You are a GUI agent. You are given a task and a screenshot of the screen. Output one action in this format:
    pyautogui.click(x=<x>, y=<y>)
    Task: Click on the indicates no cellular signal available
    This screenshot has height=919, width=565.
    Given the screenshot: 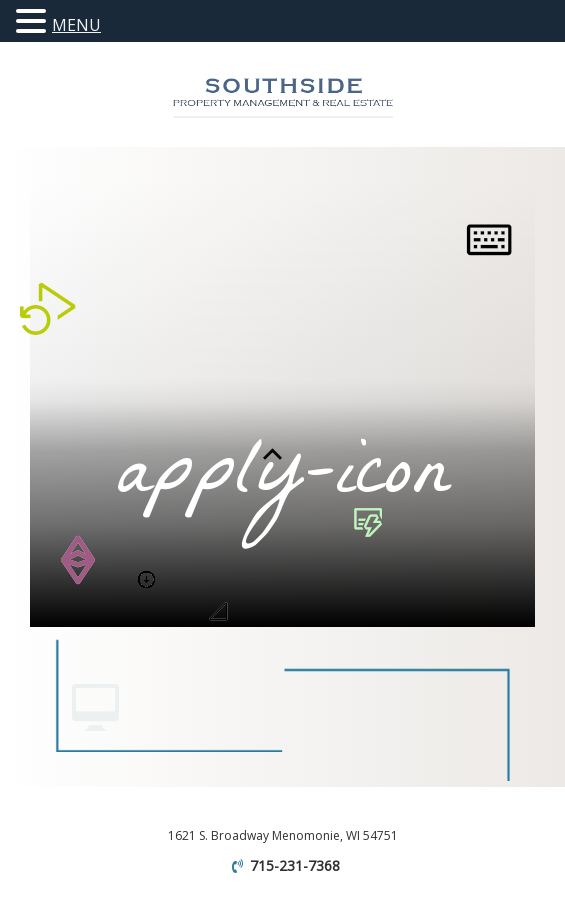 What is the action you would take?
    pyautogui.click(x=220, y=612)
    